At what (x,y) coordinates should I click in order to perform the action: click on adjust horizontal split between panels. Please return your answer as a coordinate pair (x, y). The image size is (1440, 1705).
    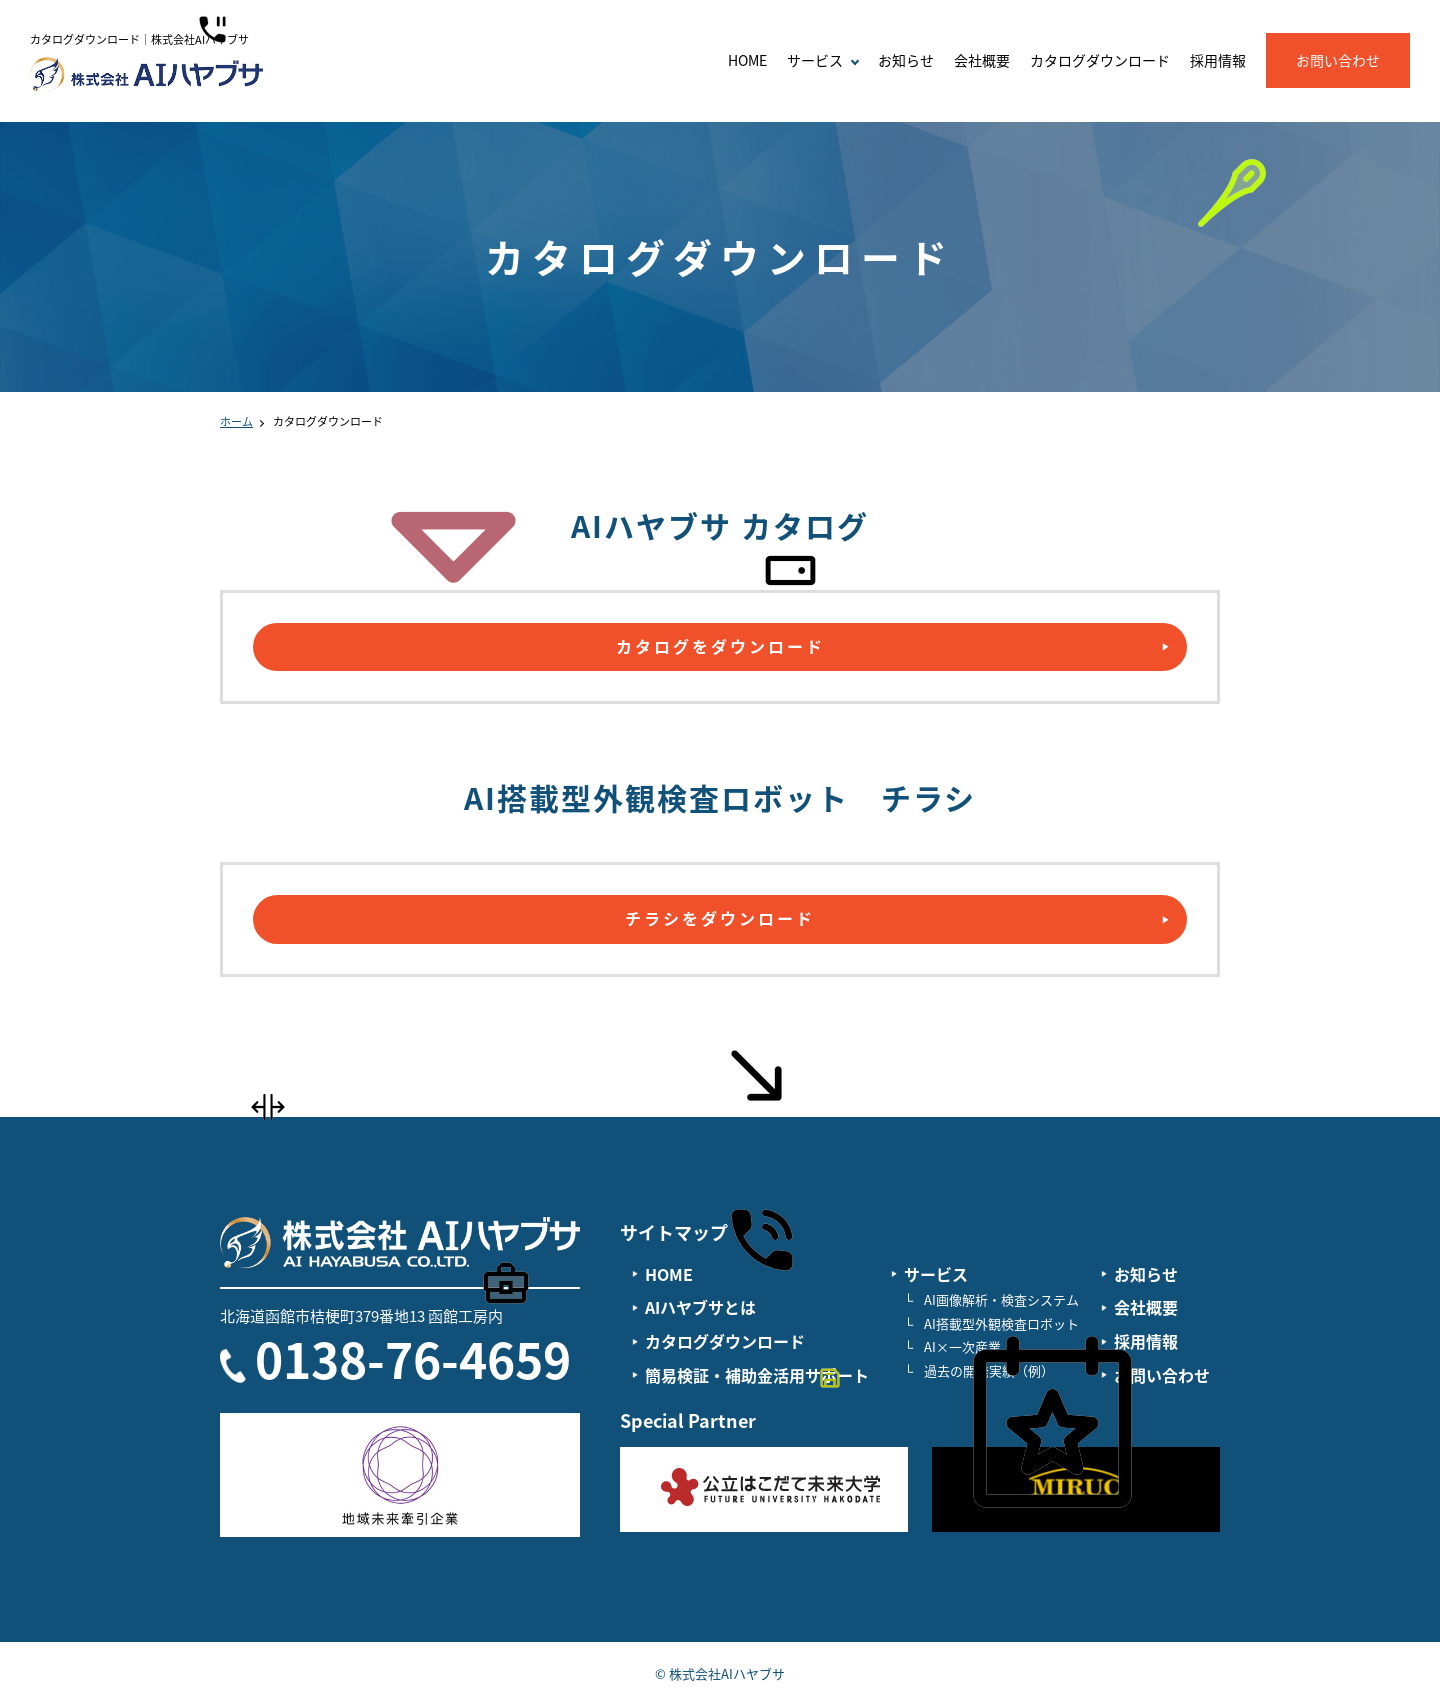
    Looking at the image, I should click on (268, 1107).